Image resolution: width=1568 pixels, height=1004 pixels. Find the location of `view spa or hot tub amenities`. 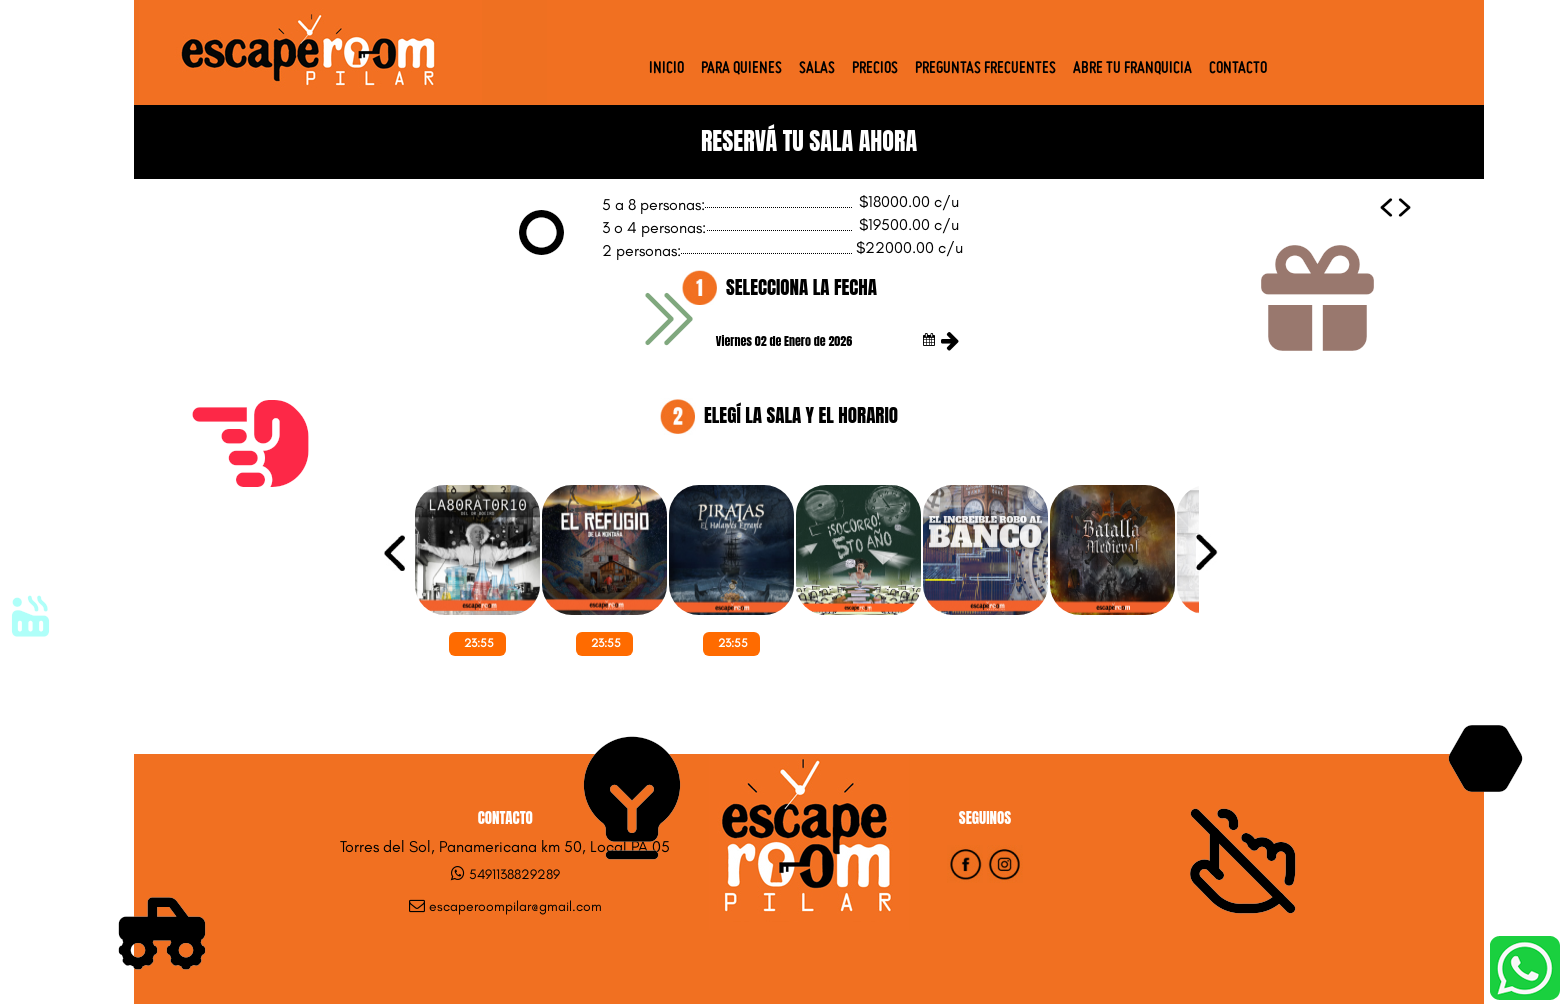

view spa or hot tub amenities is located at coordinates (30, 615).